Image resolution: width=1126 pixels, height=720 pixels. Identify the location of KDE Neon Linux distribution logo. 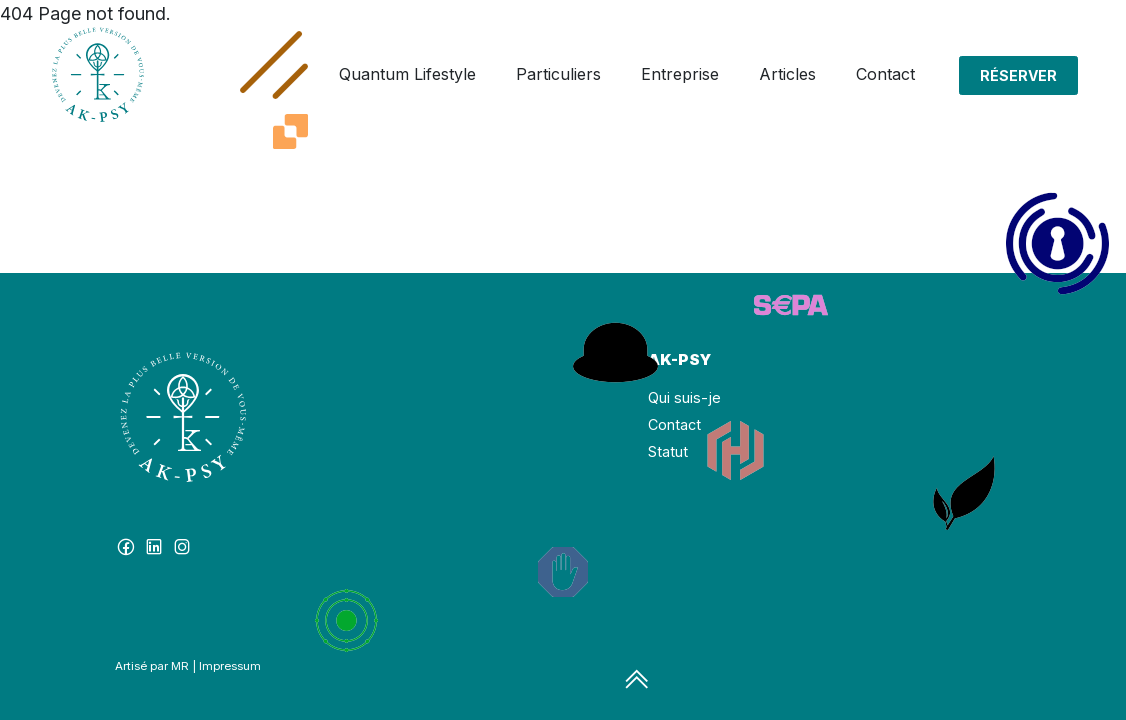
(346, 620).